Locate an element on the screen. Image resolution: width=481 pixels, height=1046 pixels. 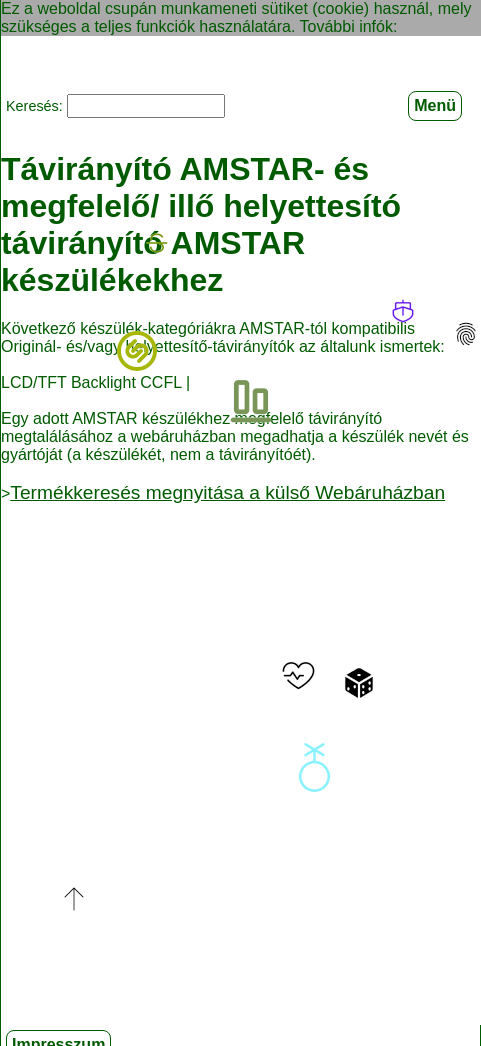
align selected objects to the bottom is located at coordinates (251, 402).